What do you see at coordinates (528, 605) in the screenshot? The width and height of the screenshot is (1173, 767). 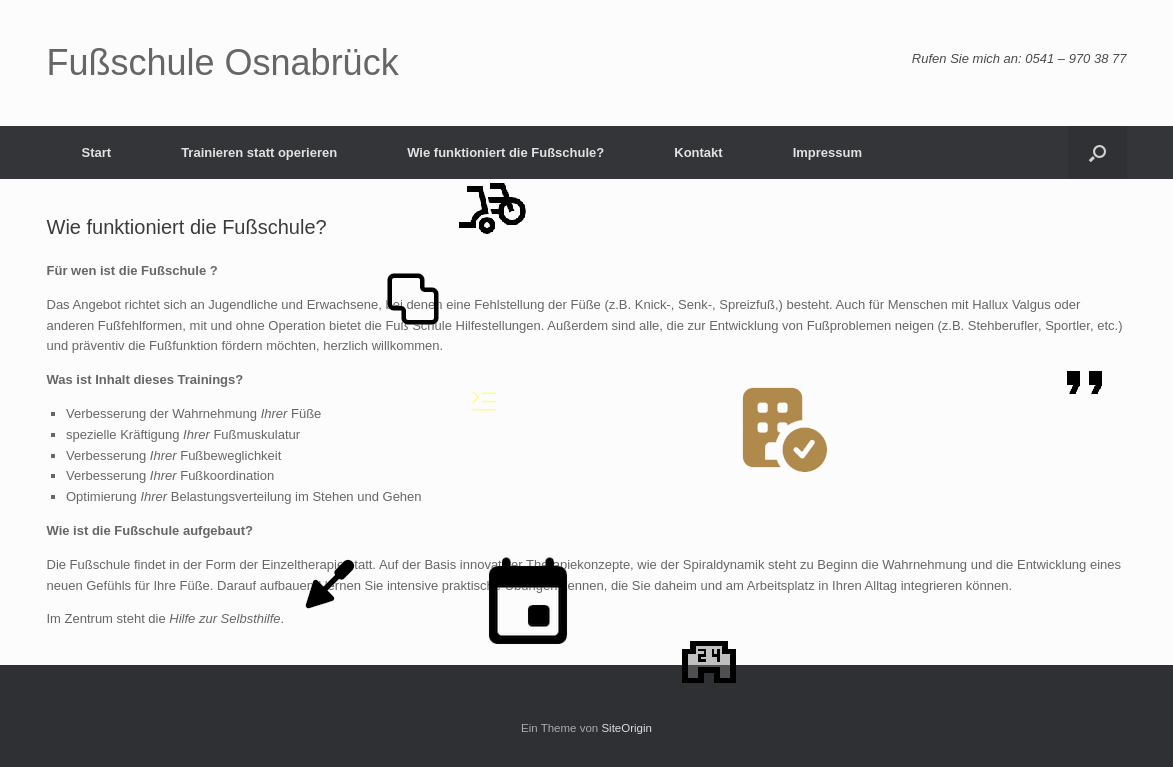 I see `add an event to your calendar` at bounding box center [528, 605].